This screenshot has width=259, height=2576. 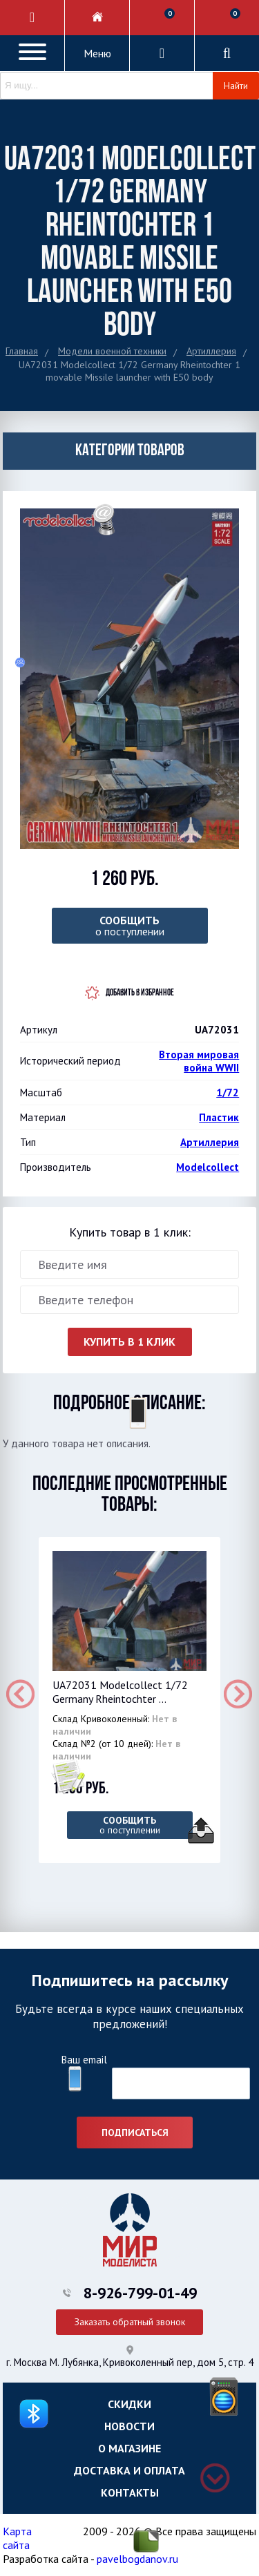 What do you see at coordinates (201, 1832) in the screenshot?
I see `view outgoing mail in your outbox` at bounding box center [201, 1832].